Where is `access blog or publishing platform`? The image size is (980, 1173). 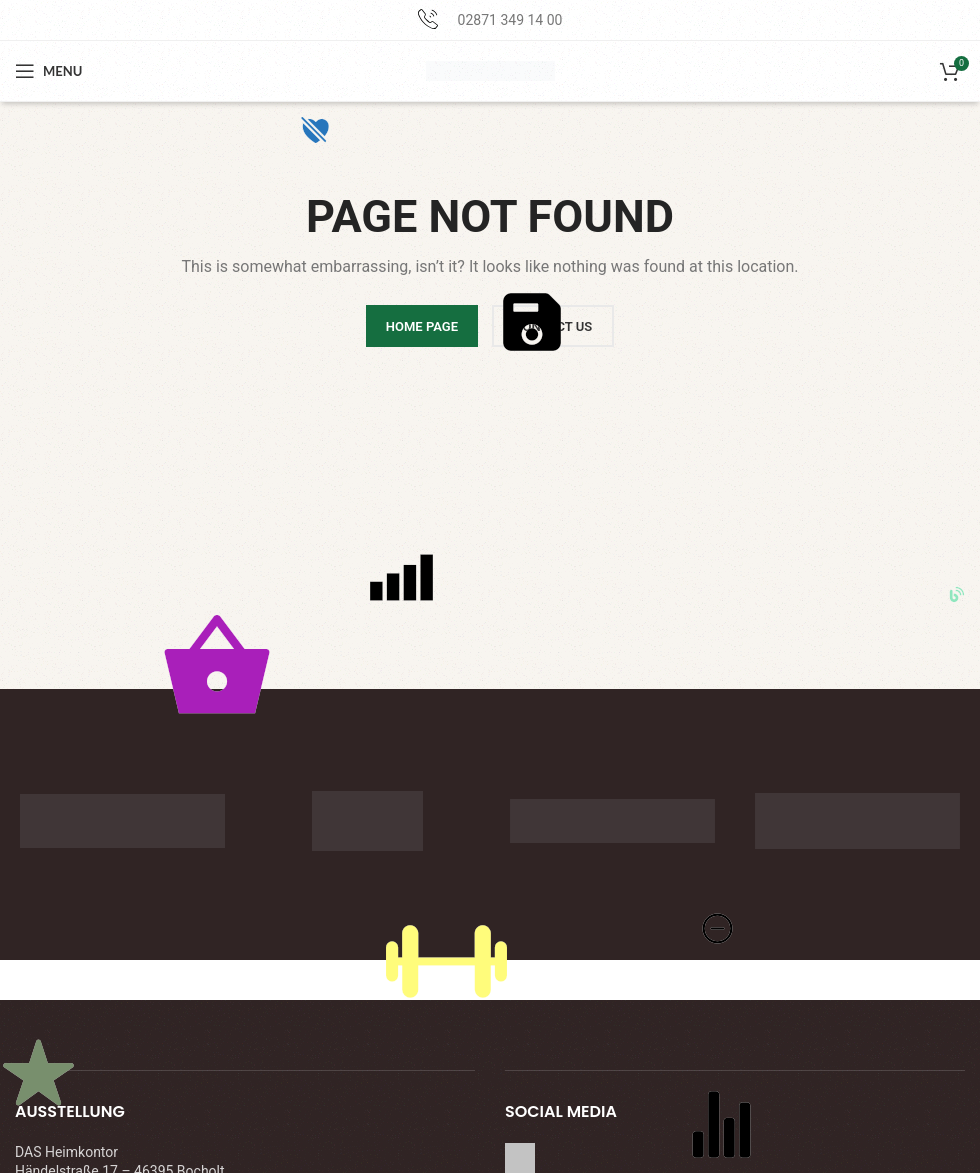 access blog or publishing platform is located at coordinates (956, 594).